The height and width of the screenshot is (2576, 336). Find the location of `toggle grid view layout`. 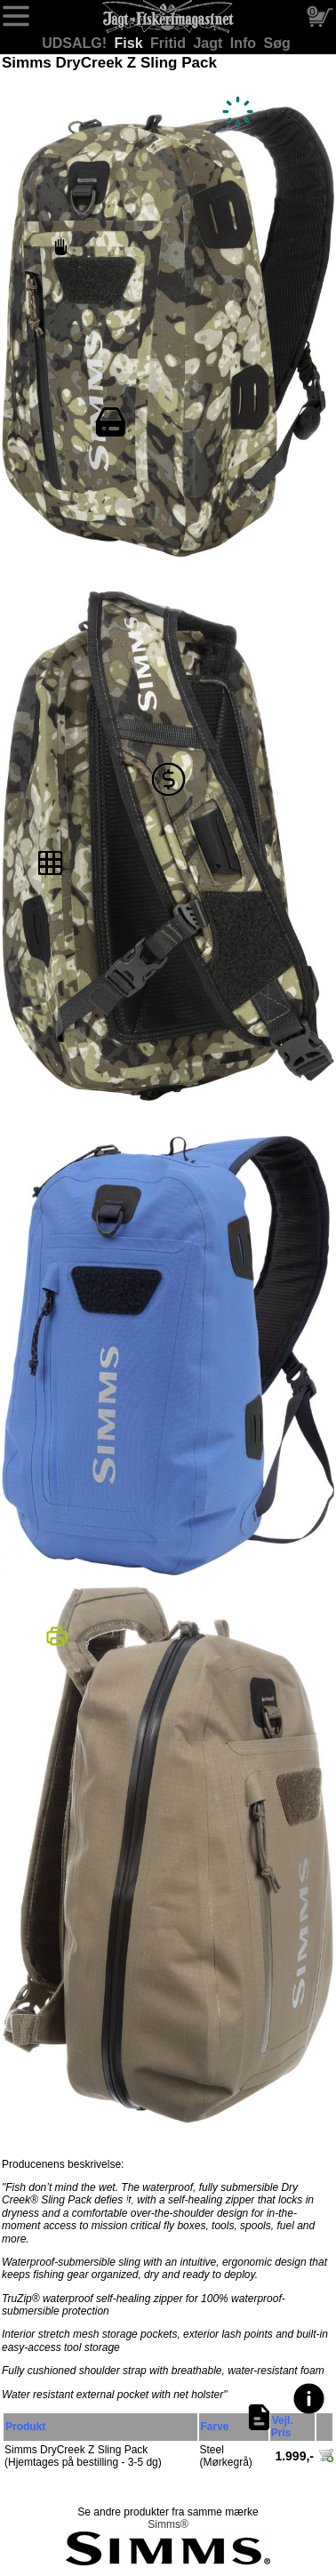

toggle grid view layout is located at coordinates (50, 863).